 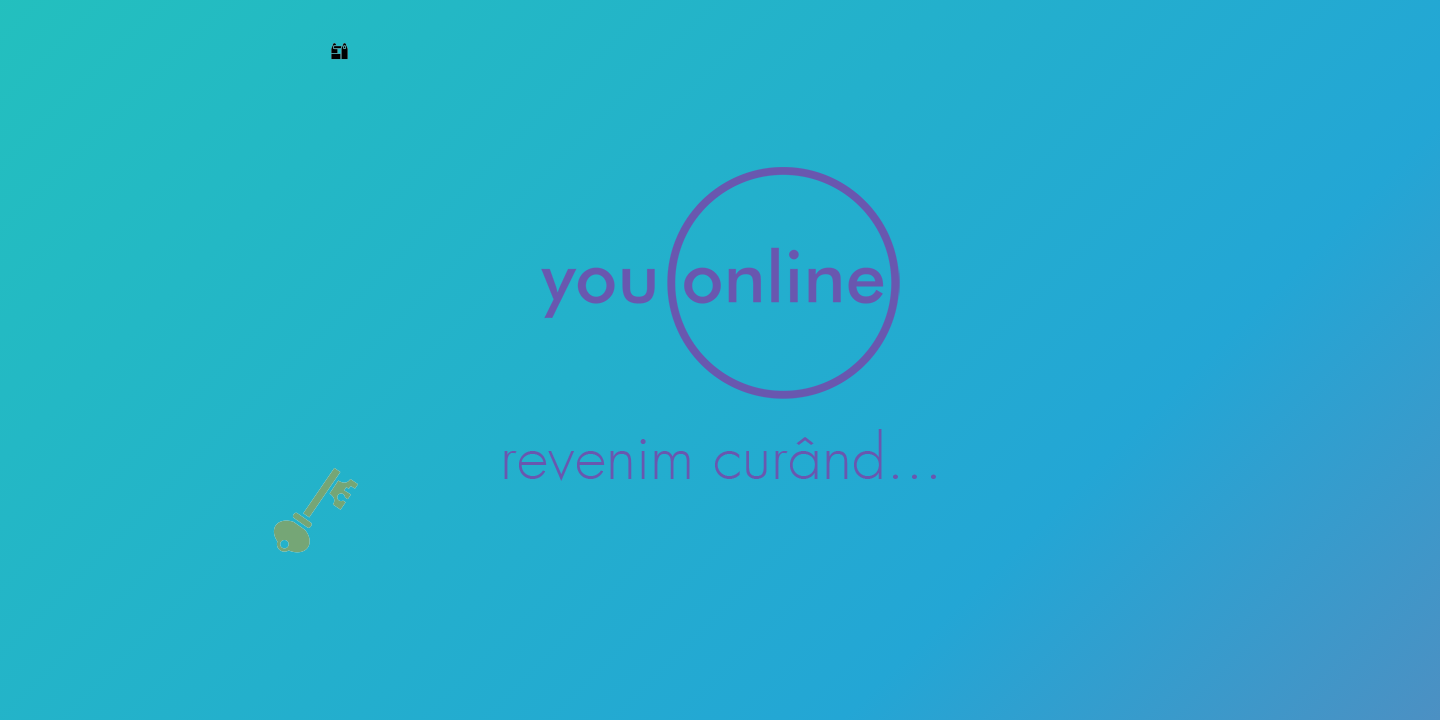 What do you see at coordinates (339, 50) in the screenshot?
I see `access tools and utilities` at bounding box center [339, 50].